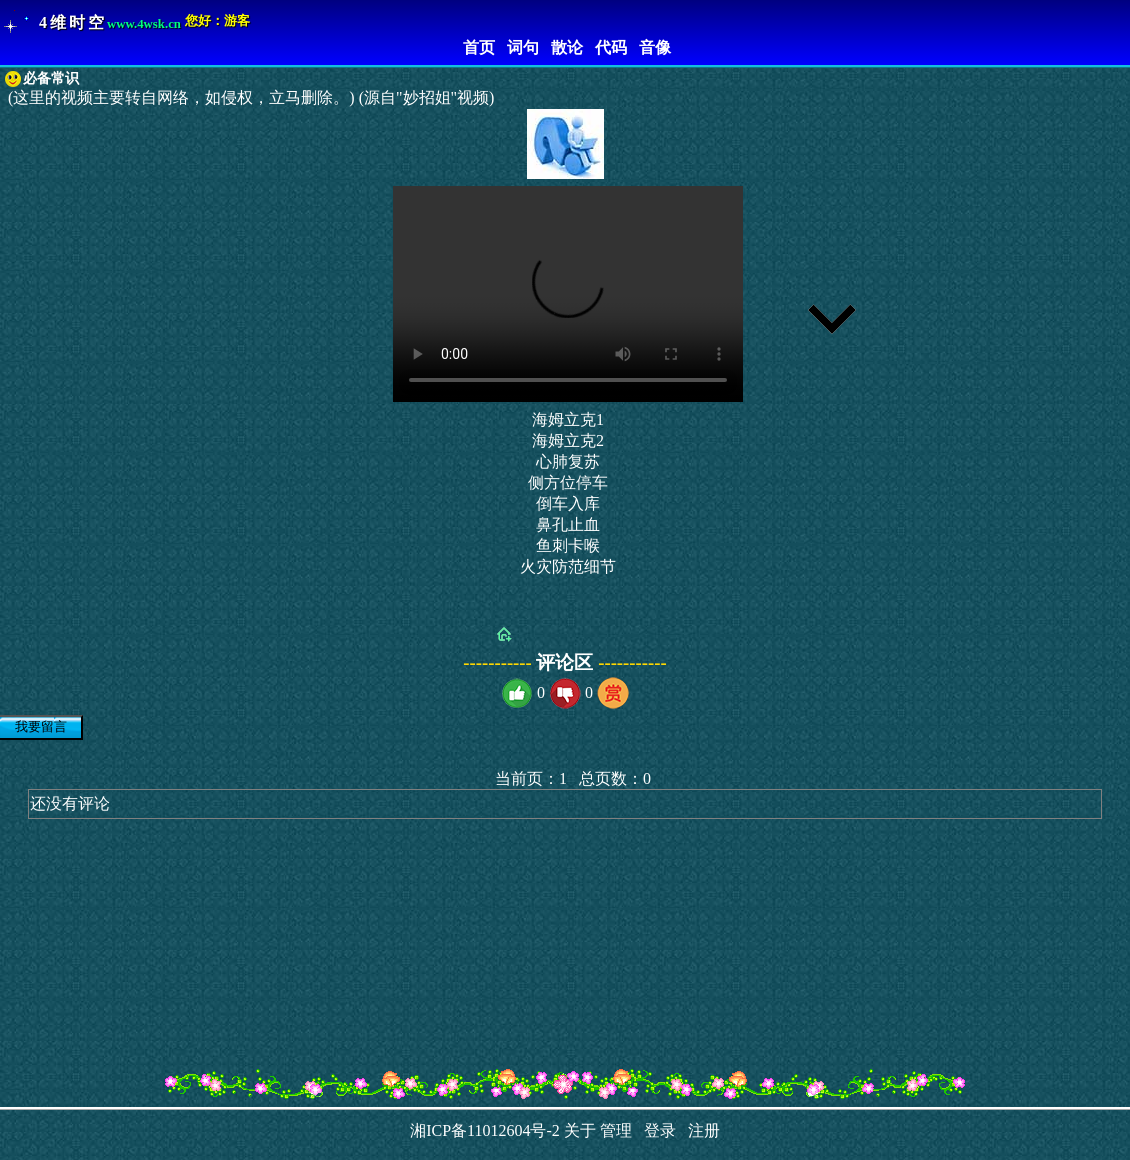  What do you see at coordinates (832, 318) in the screenshot?
I see `expand a collapsed section or dropdown menu` at bounding box center [832, 318].